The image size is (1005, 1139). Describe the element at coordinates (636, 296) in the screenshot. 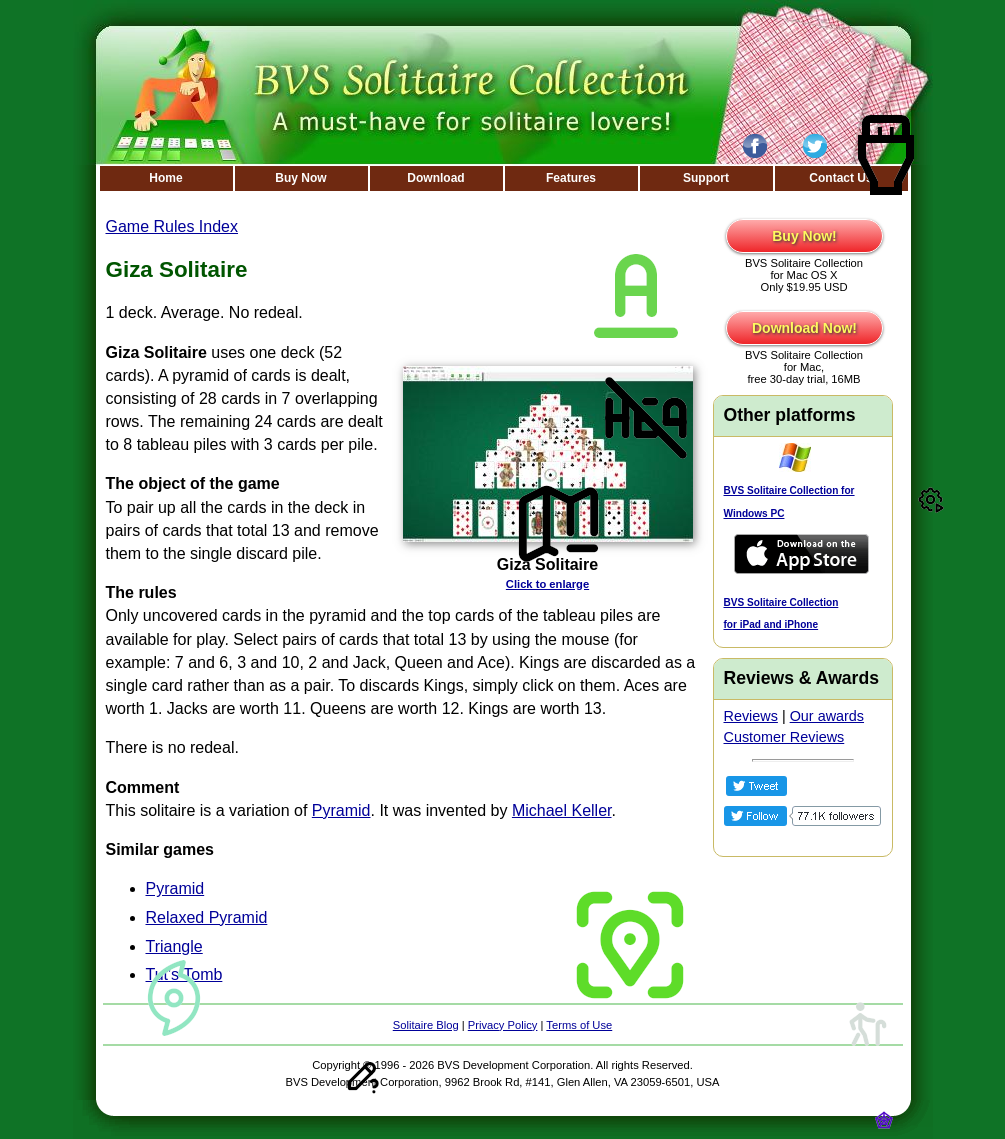

I see `change text color` at that location.